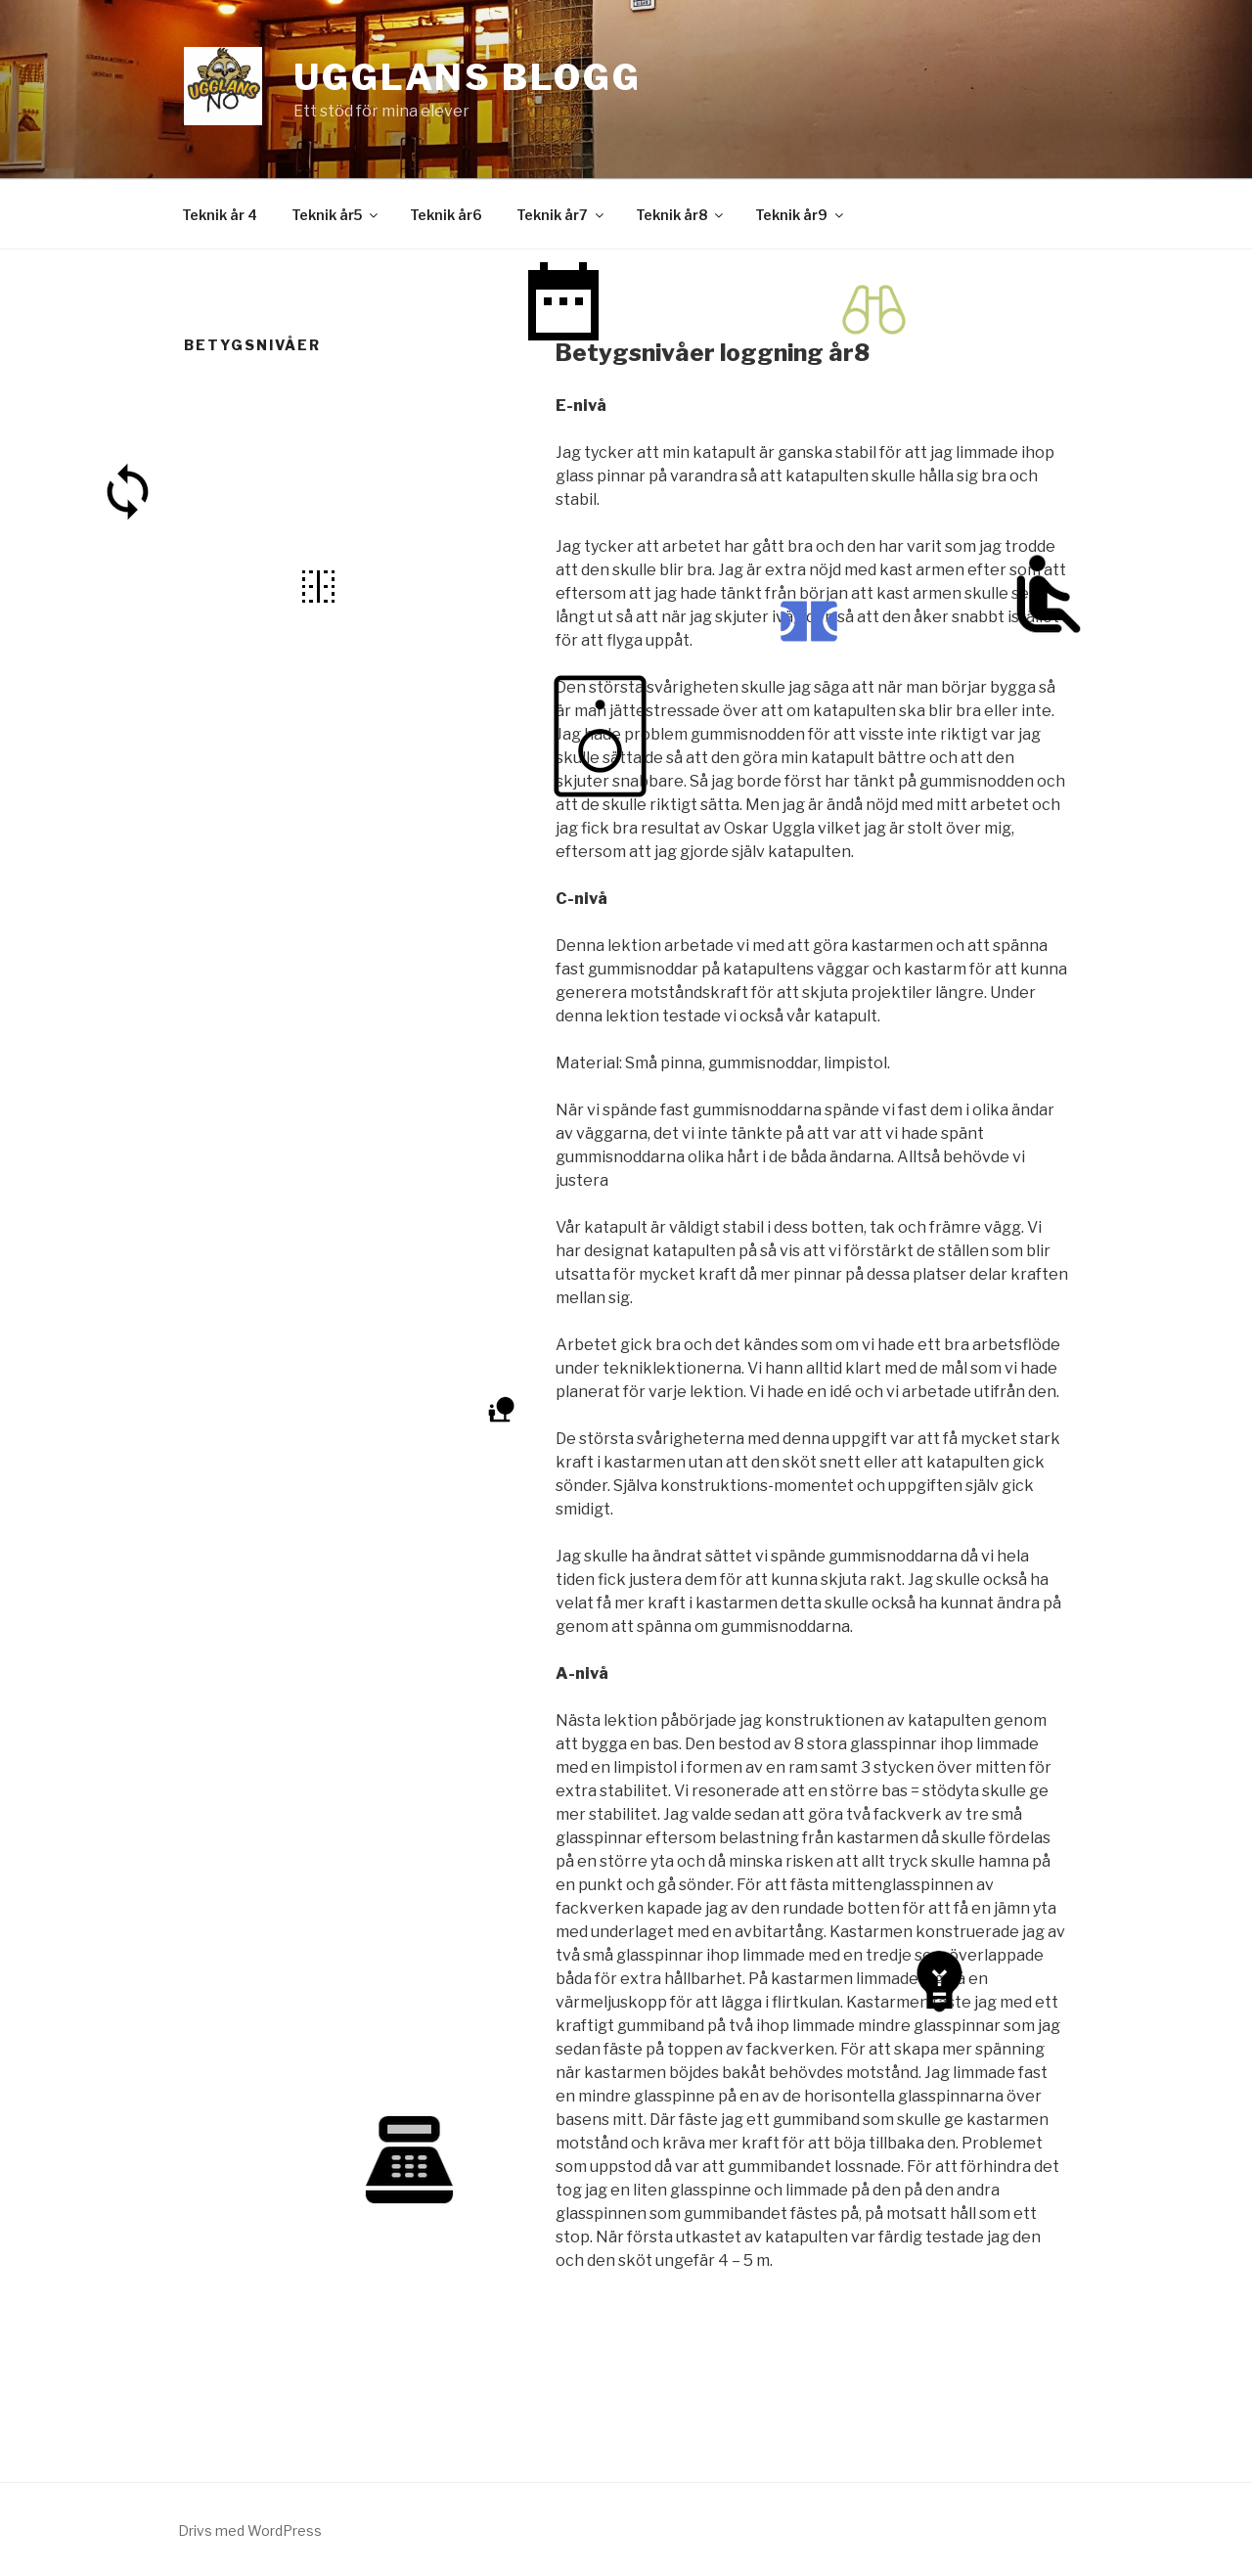  What do you see at coordinates (318, 586) in the screenshot?
I see `add a vertical border to selected cells` at bounding box center [318, 586].